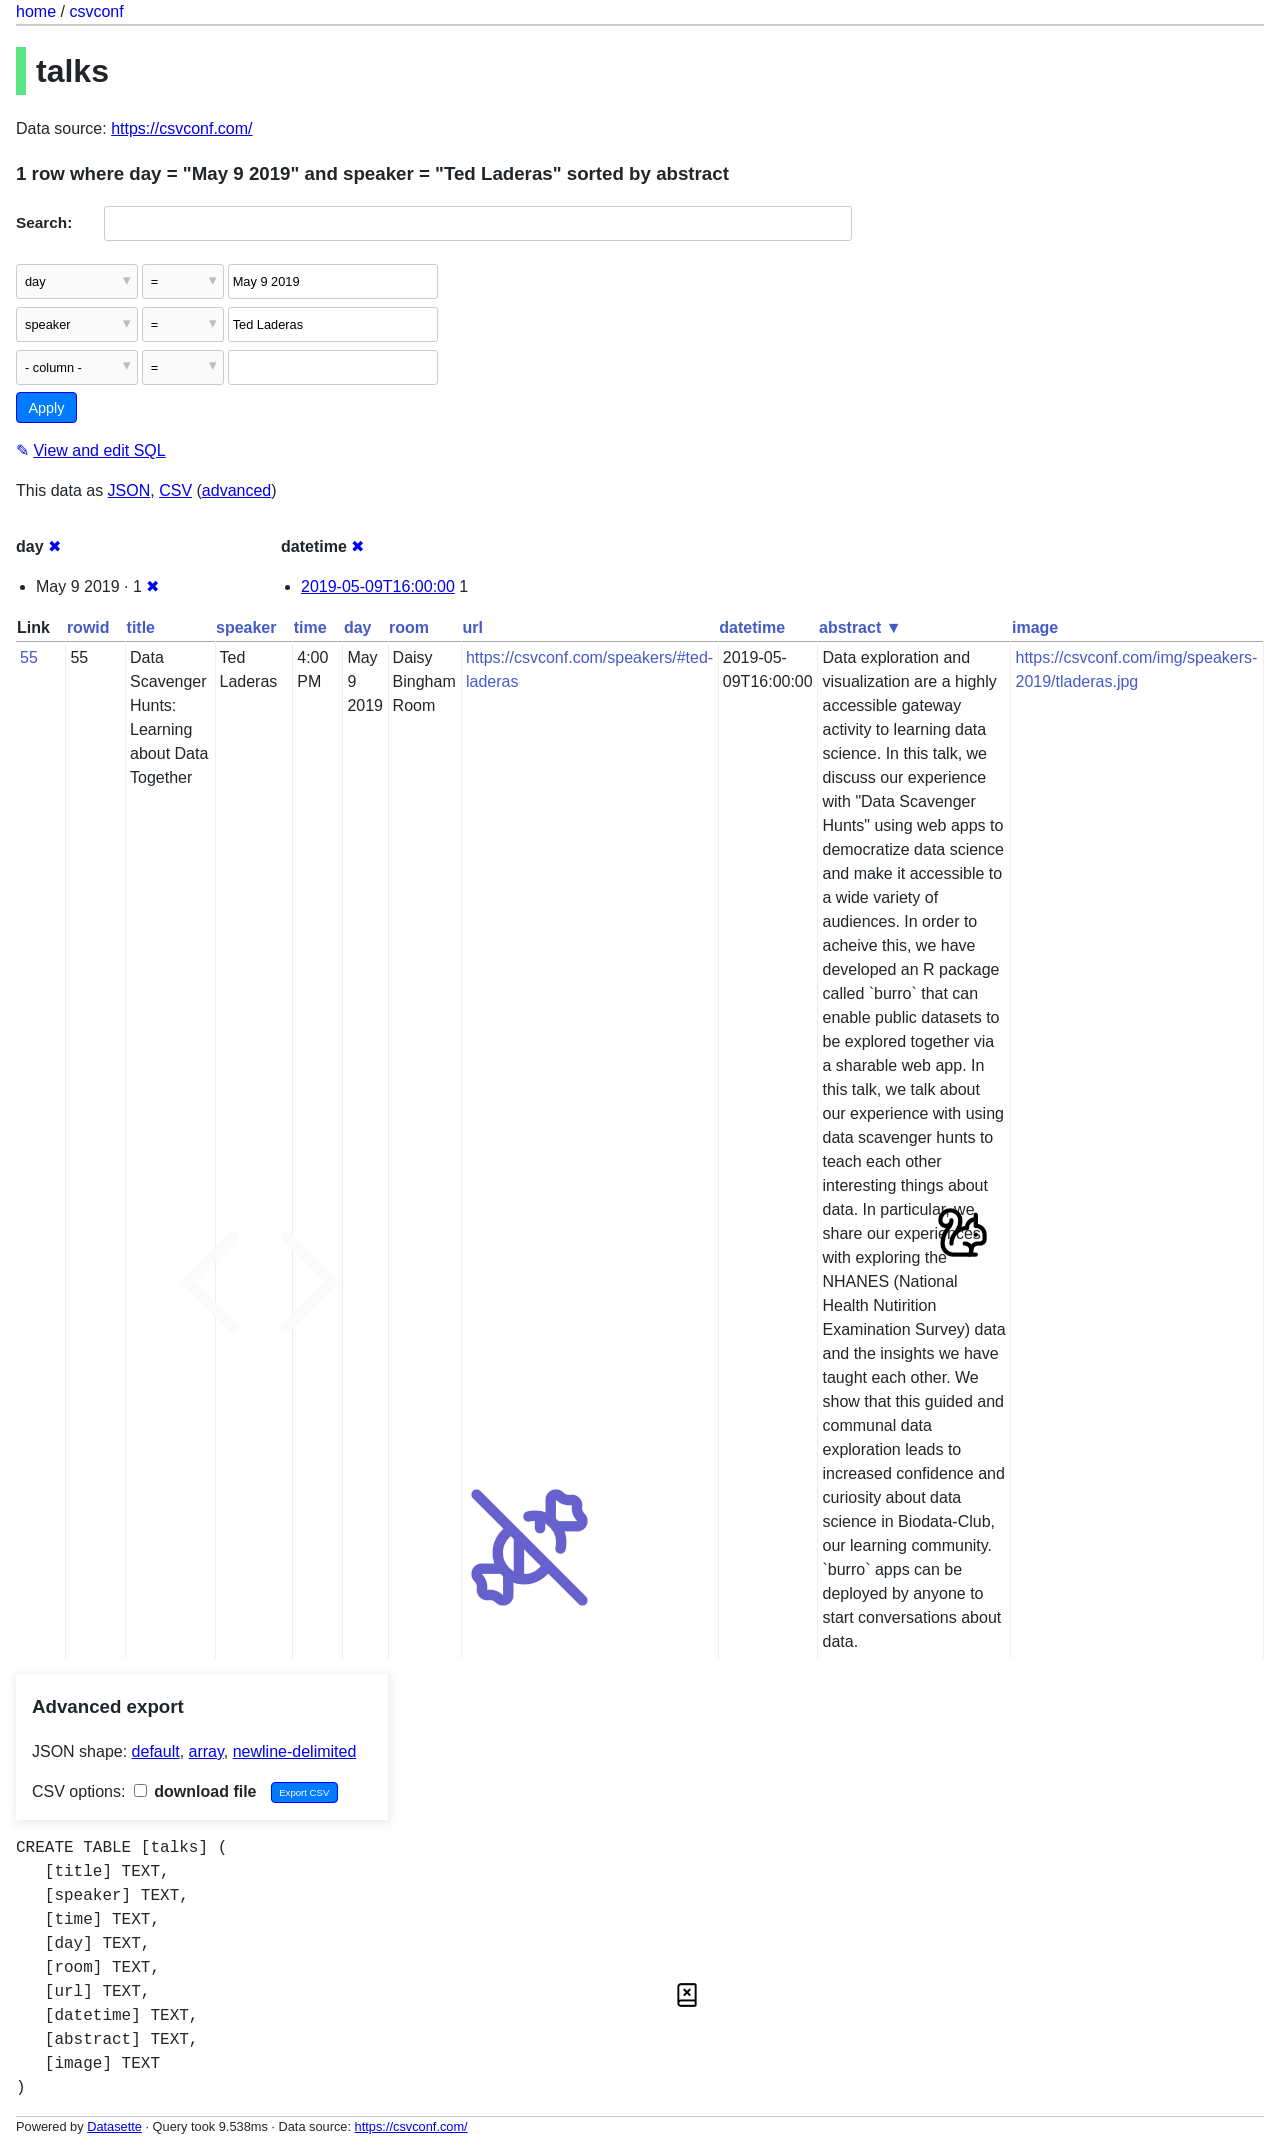 Image resolution: width=1280 pixels, height=2149 pixels. I want to click on access nature or wildlife-related content, so click(962, 1232).